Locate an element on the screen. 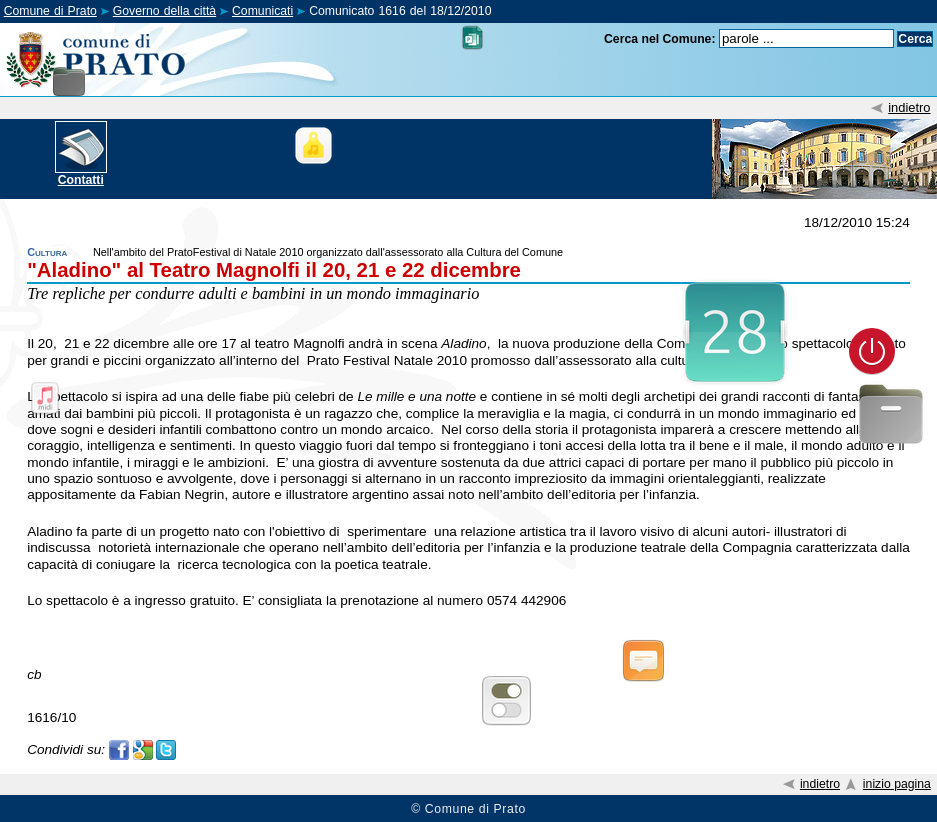 The width and height of the screenshot is (937, 822). open desktop preferences or settings is located at coordinates (506, 700).